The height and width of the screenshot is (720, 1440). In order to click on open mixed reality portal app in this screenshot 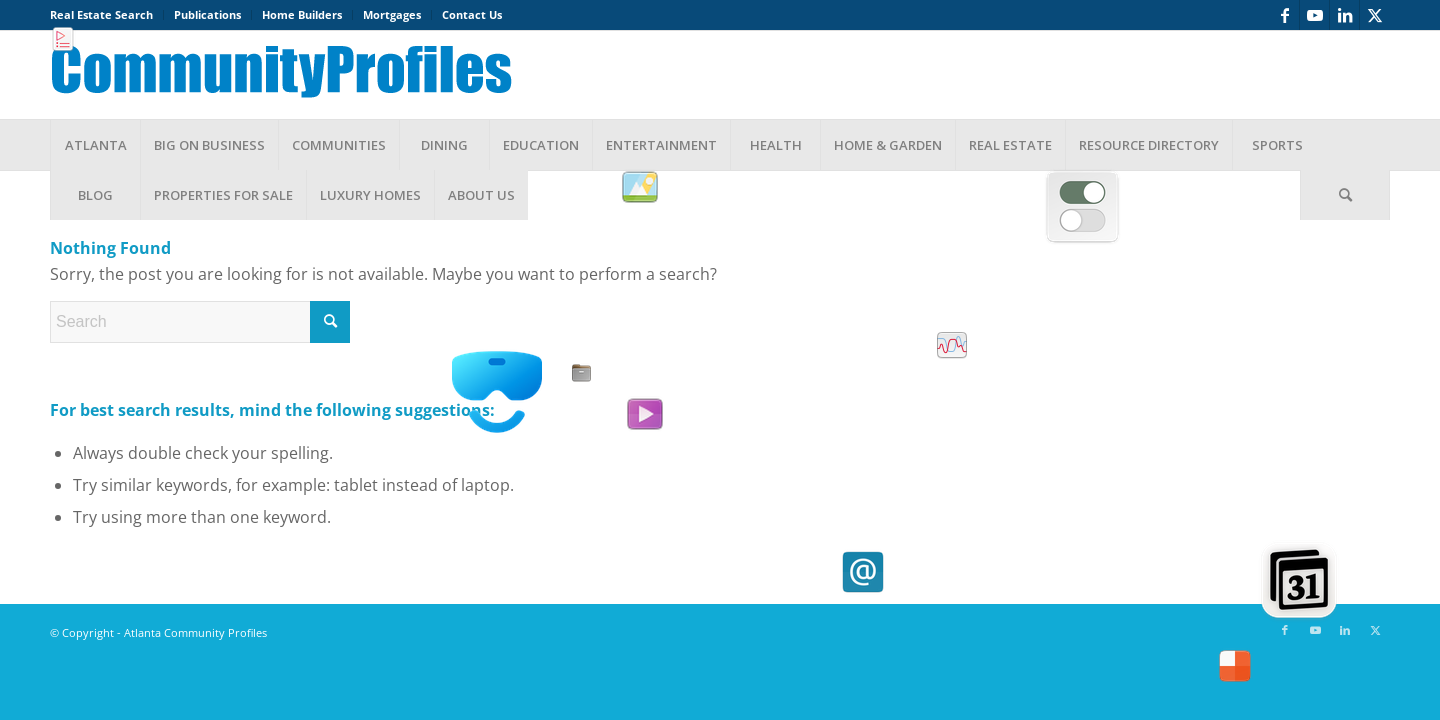, I will do `click(497, 392)`.